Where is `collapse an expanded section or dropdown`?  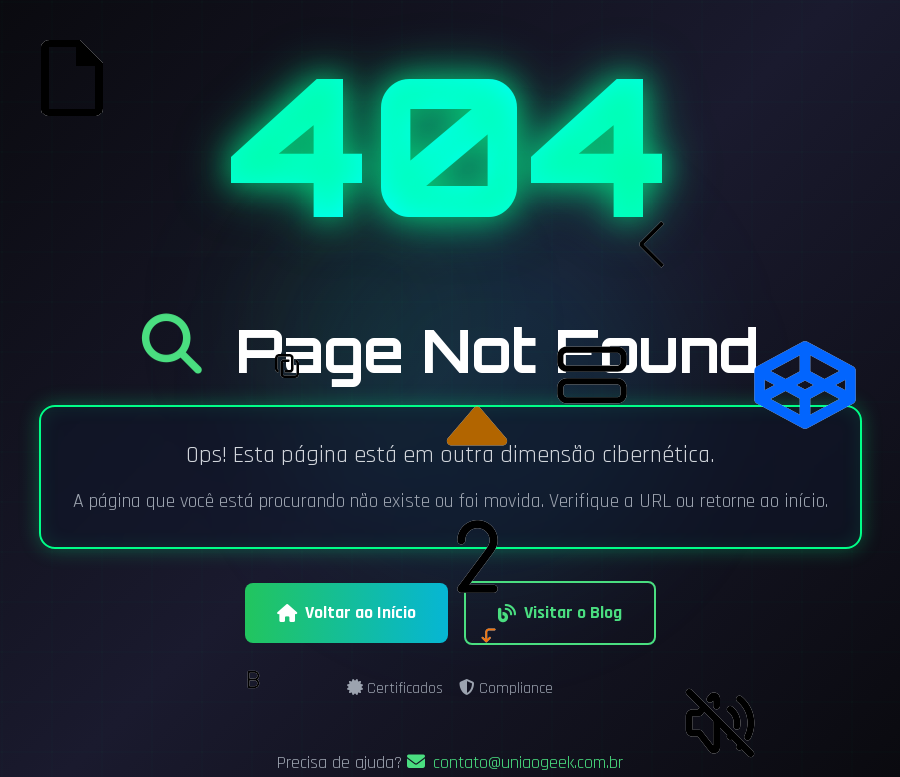 collapse an expanded section or dropdown is located at coordinates (477, 426).